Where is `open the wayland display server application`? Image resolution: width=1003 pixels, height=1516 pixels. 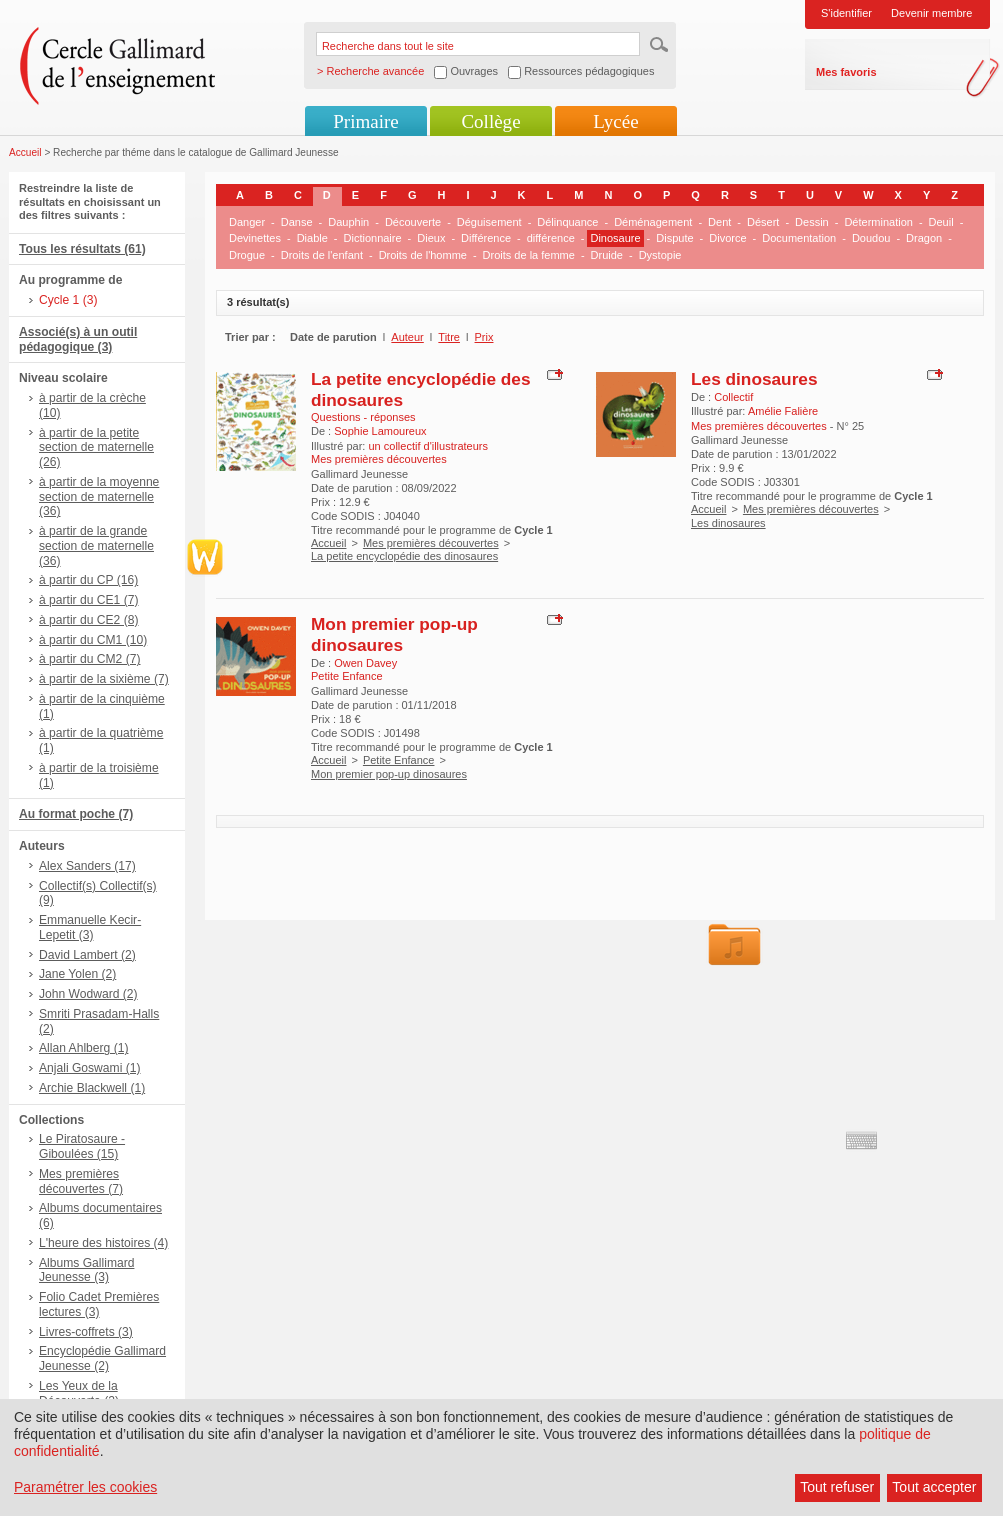
open the wayland display server application is located at coordinates (205, 557).